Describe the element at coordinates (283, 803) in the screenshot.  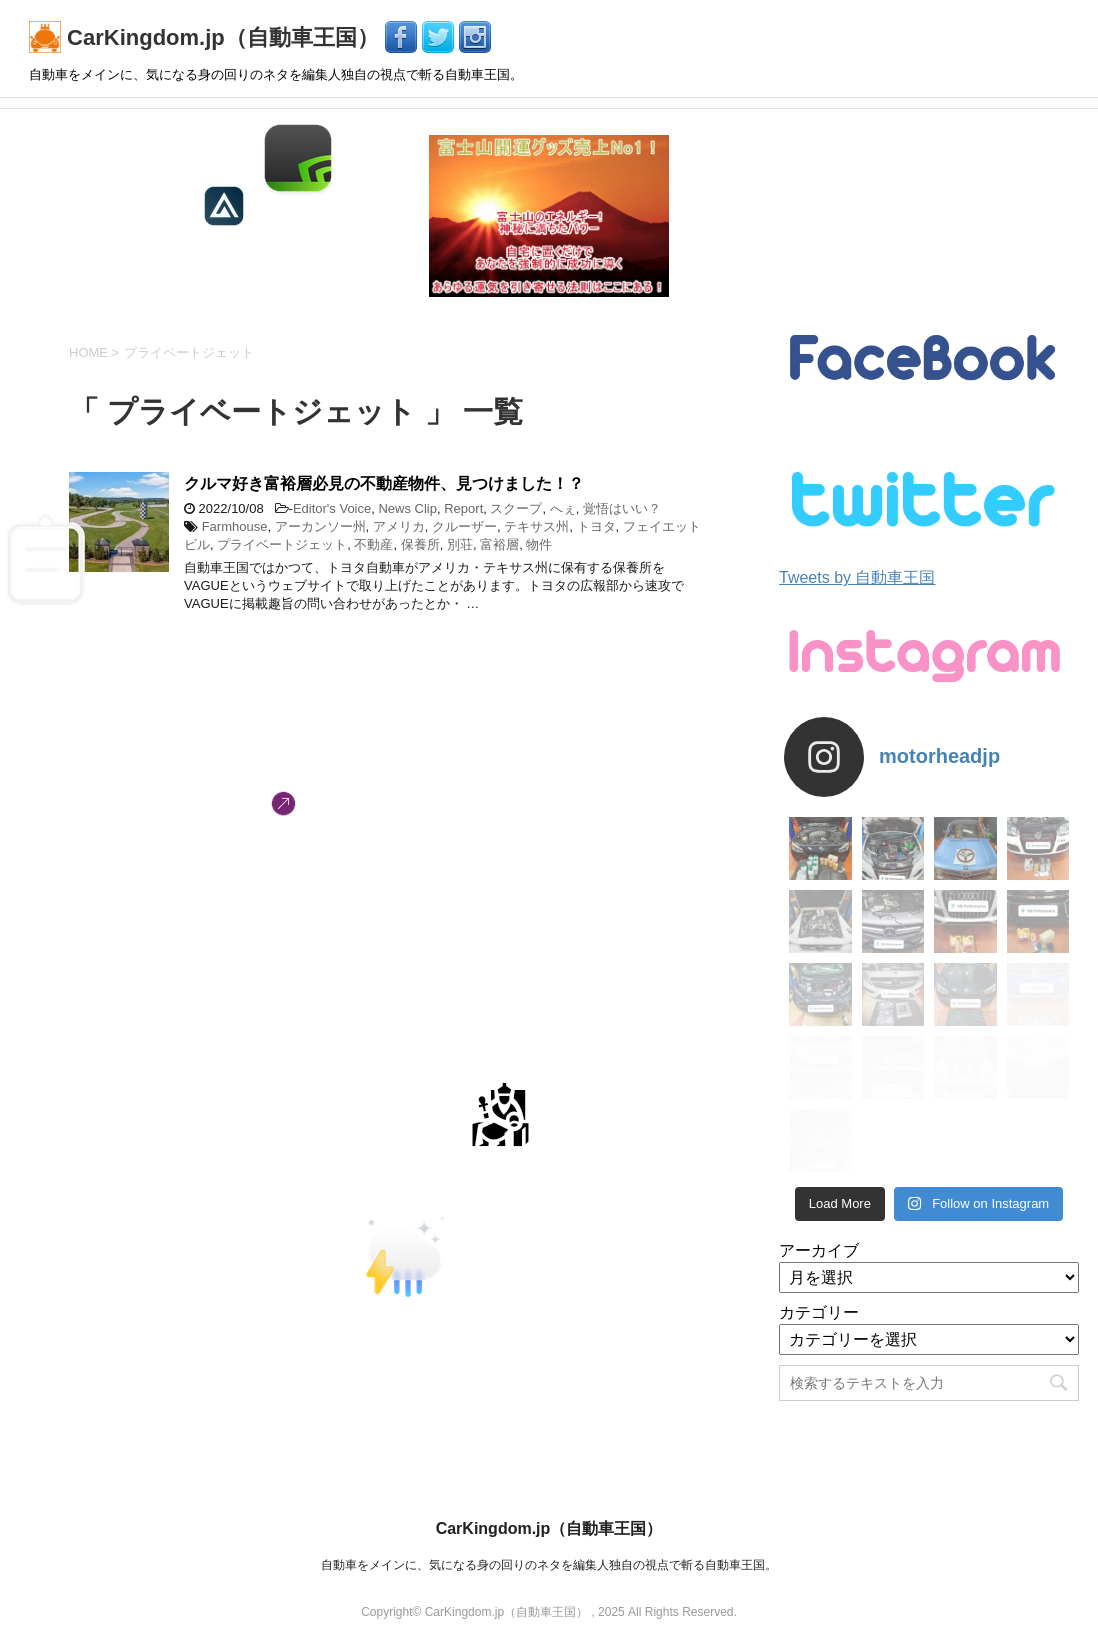
I see `indicates a symbolic link or shortcut to another file` at that location.